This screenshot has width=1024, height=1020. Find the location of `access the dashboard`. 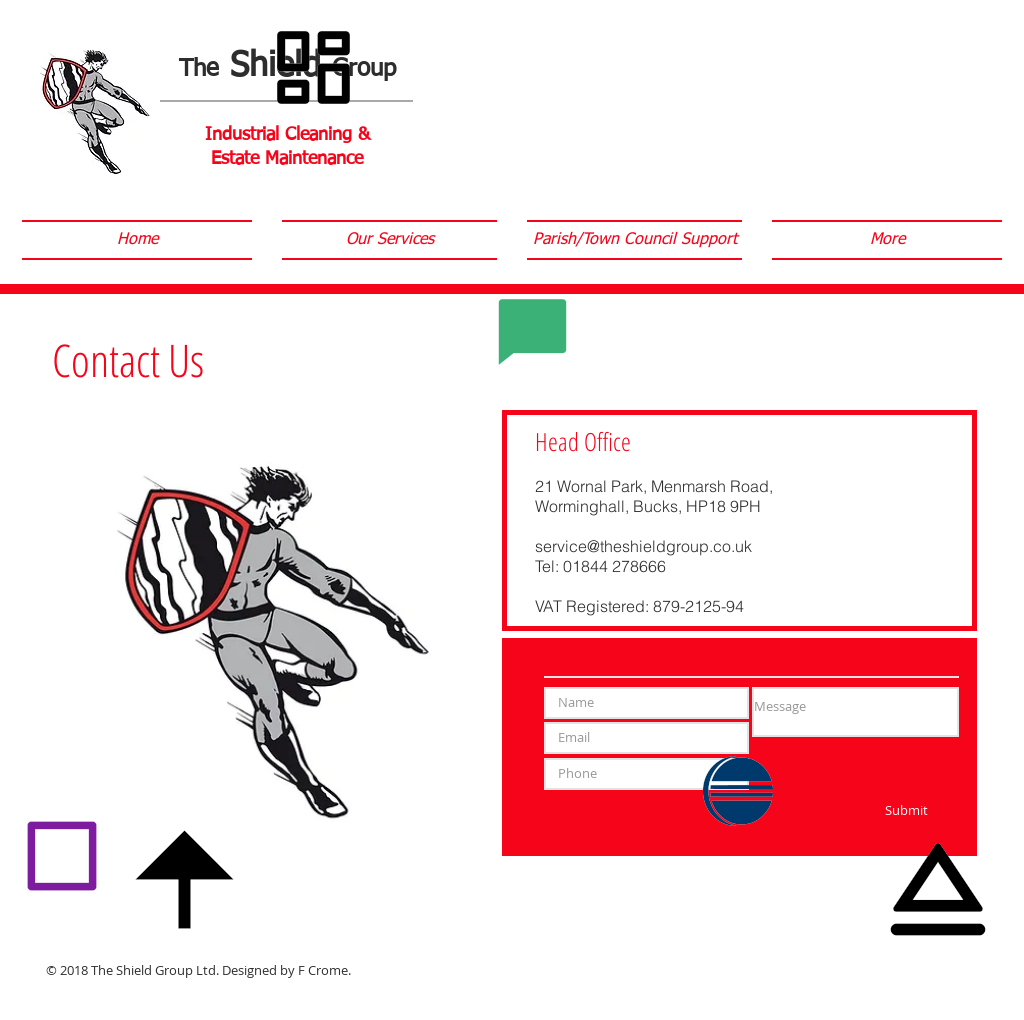

access the dashboard is located at coordinates (313, 67).